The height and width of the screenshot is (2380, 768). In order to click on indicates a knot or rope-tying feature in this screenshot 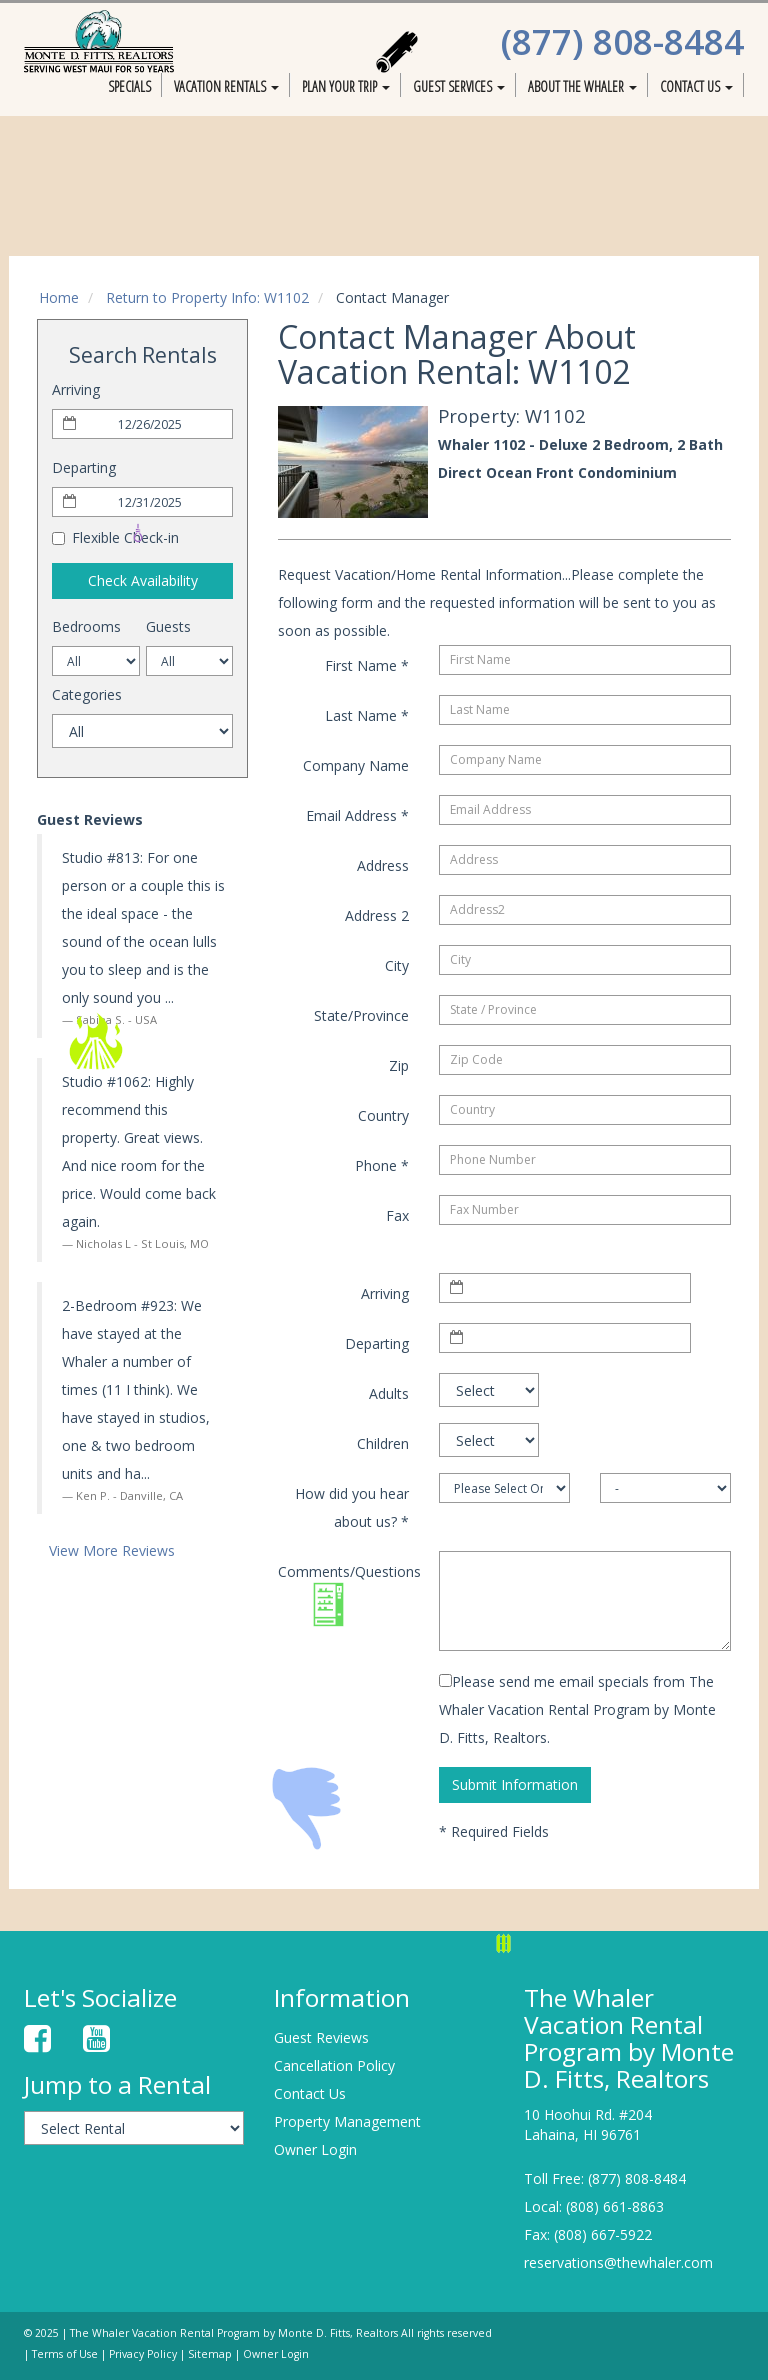, I will do `click(138, 533)`.